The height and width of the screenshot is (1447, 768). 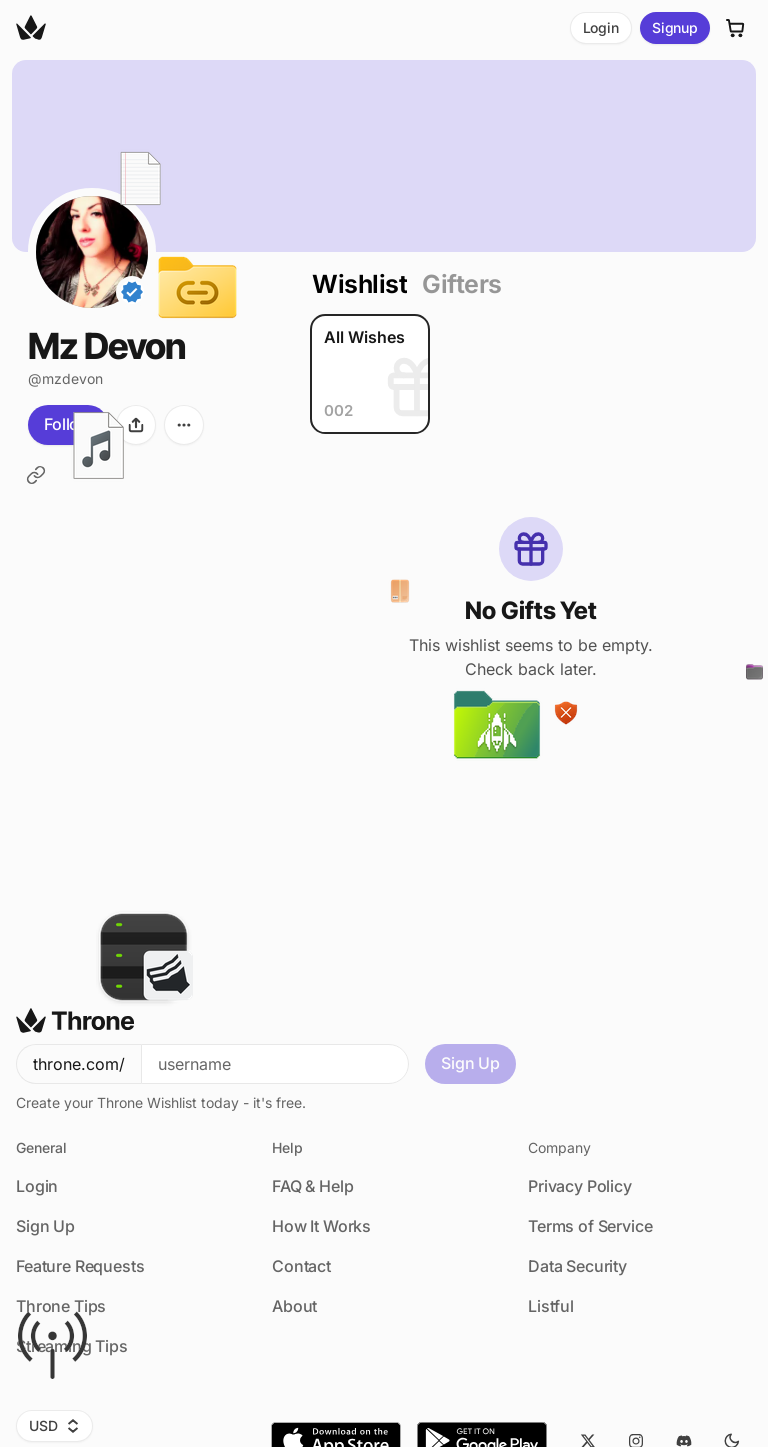 What do you see at coordinates (197, 289) in the screenshot?
I see `open folder containing saved links or shortcuts` at bounding box center [197, 289].